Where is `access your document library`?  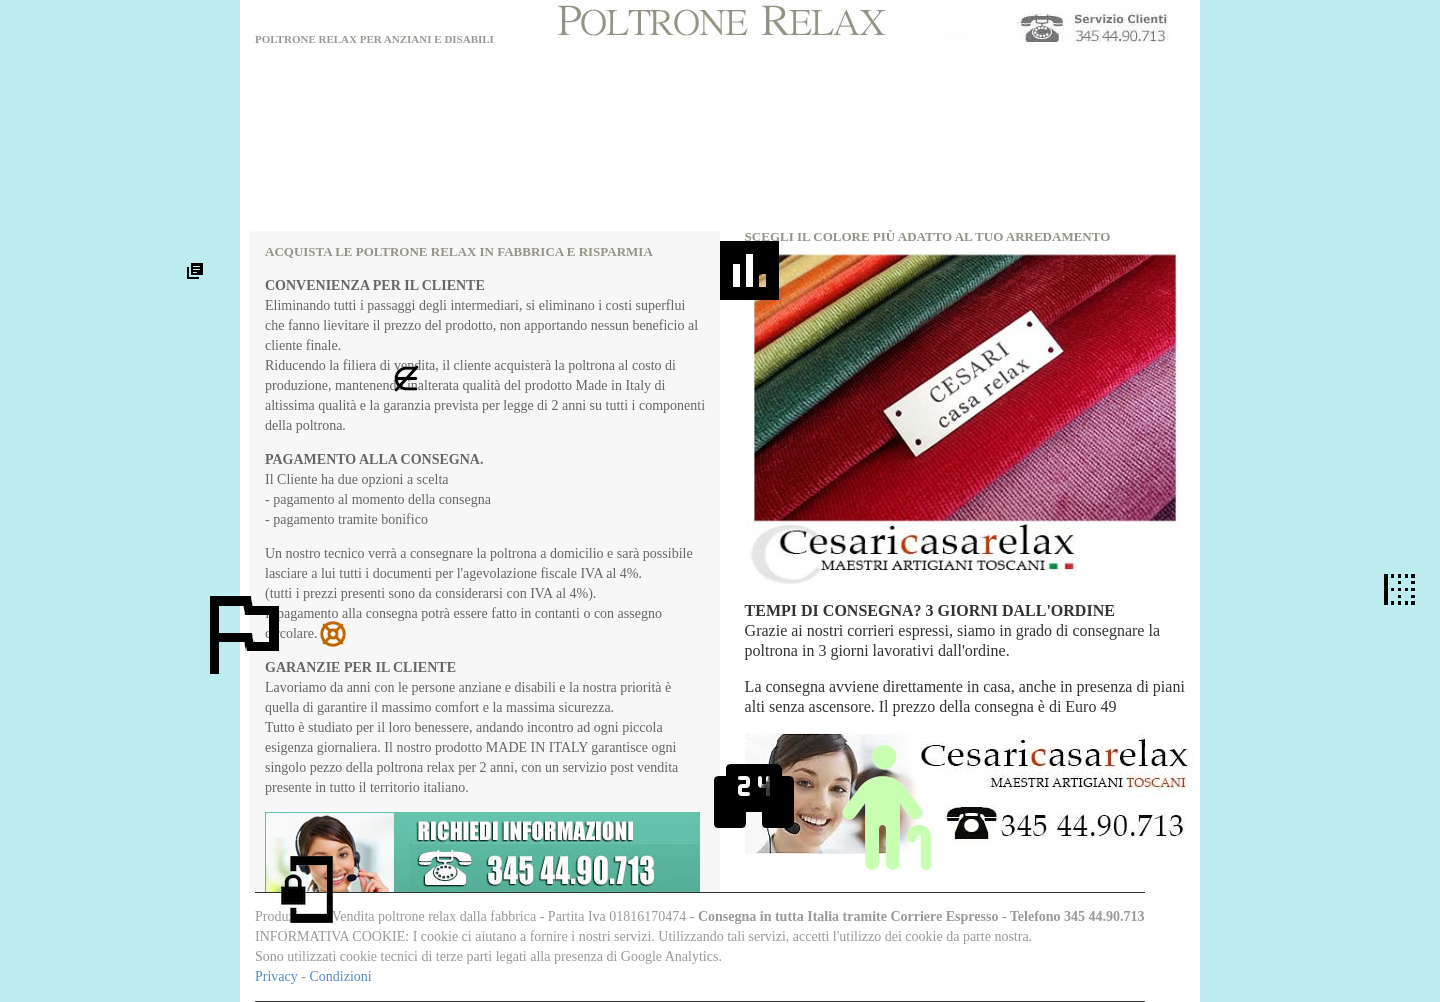
access your document library is located at coordinates (195, 271).